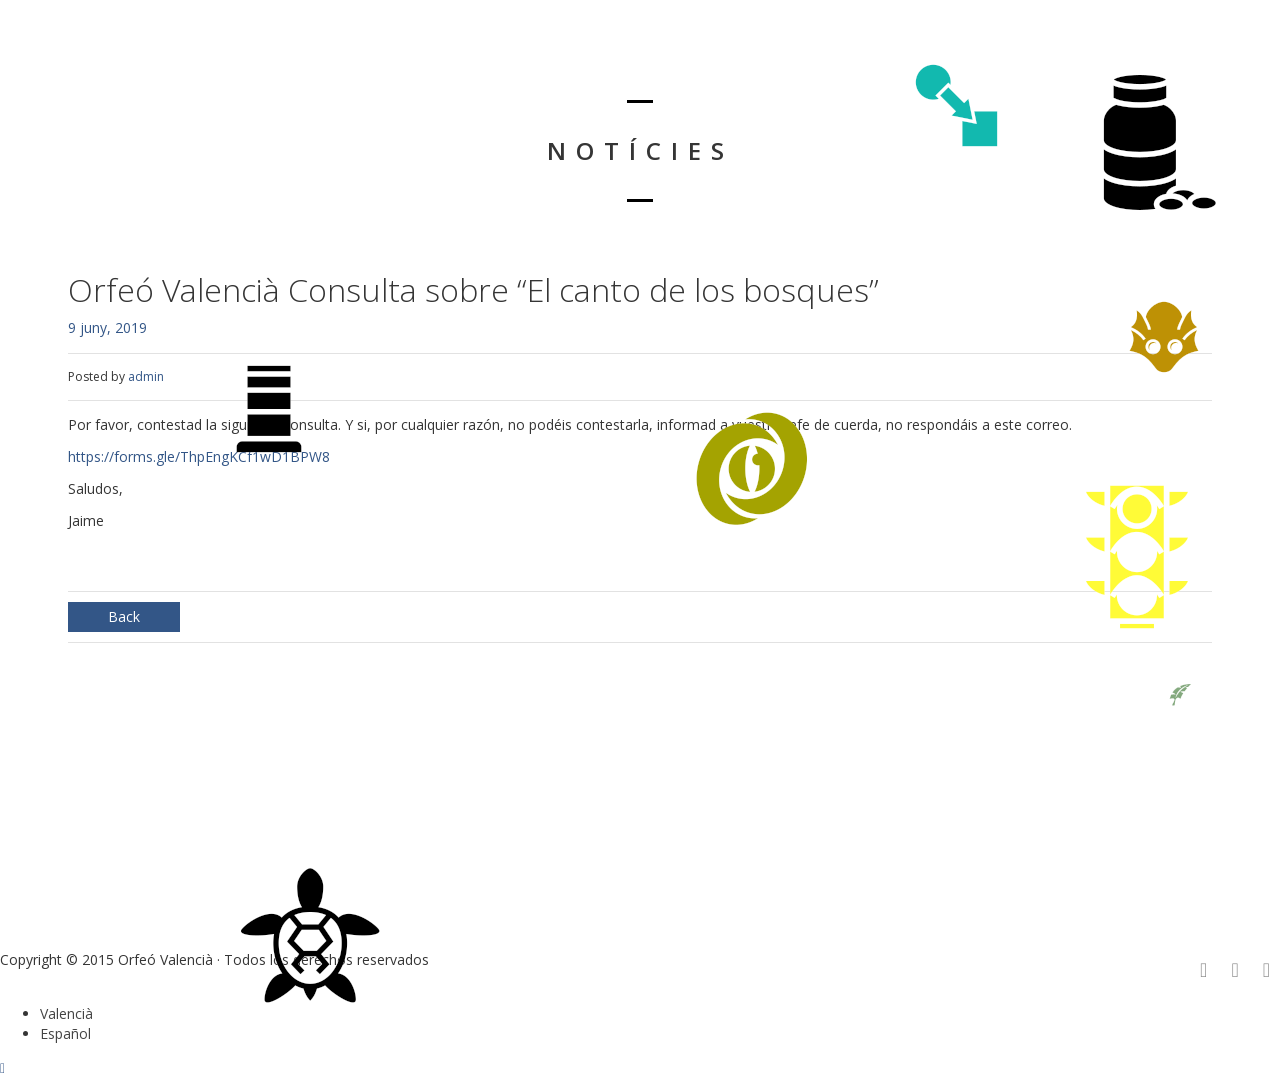 This screenshot has width=1280, height=1078. What do you see at coordinates (309, 935) in the screenshot?
I see `indicates slow loading or processing speed` at bounding box center [309, 935].